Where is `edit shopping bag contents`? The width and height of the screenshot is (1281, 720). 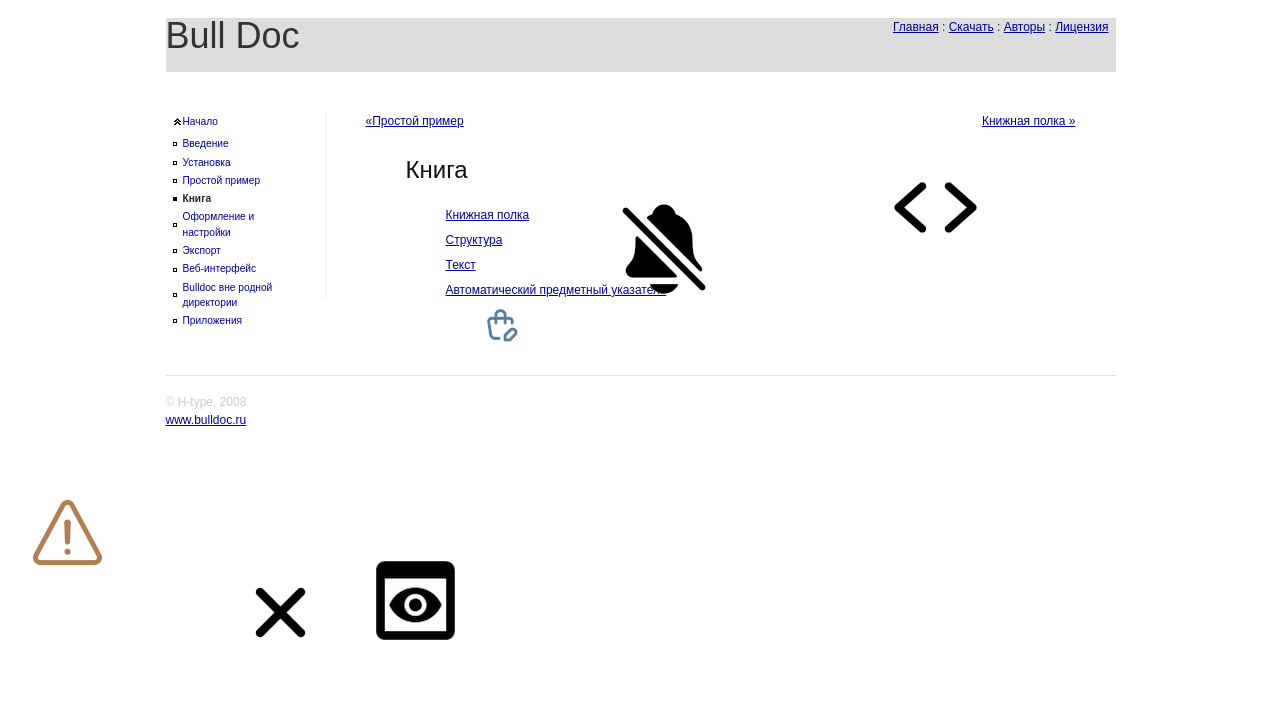 edit shopping bag contents is located at coordinates (500, 324).